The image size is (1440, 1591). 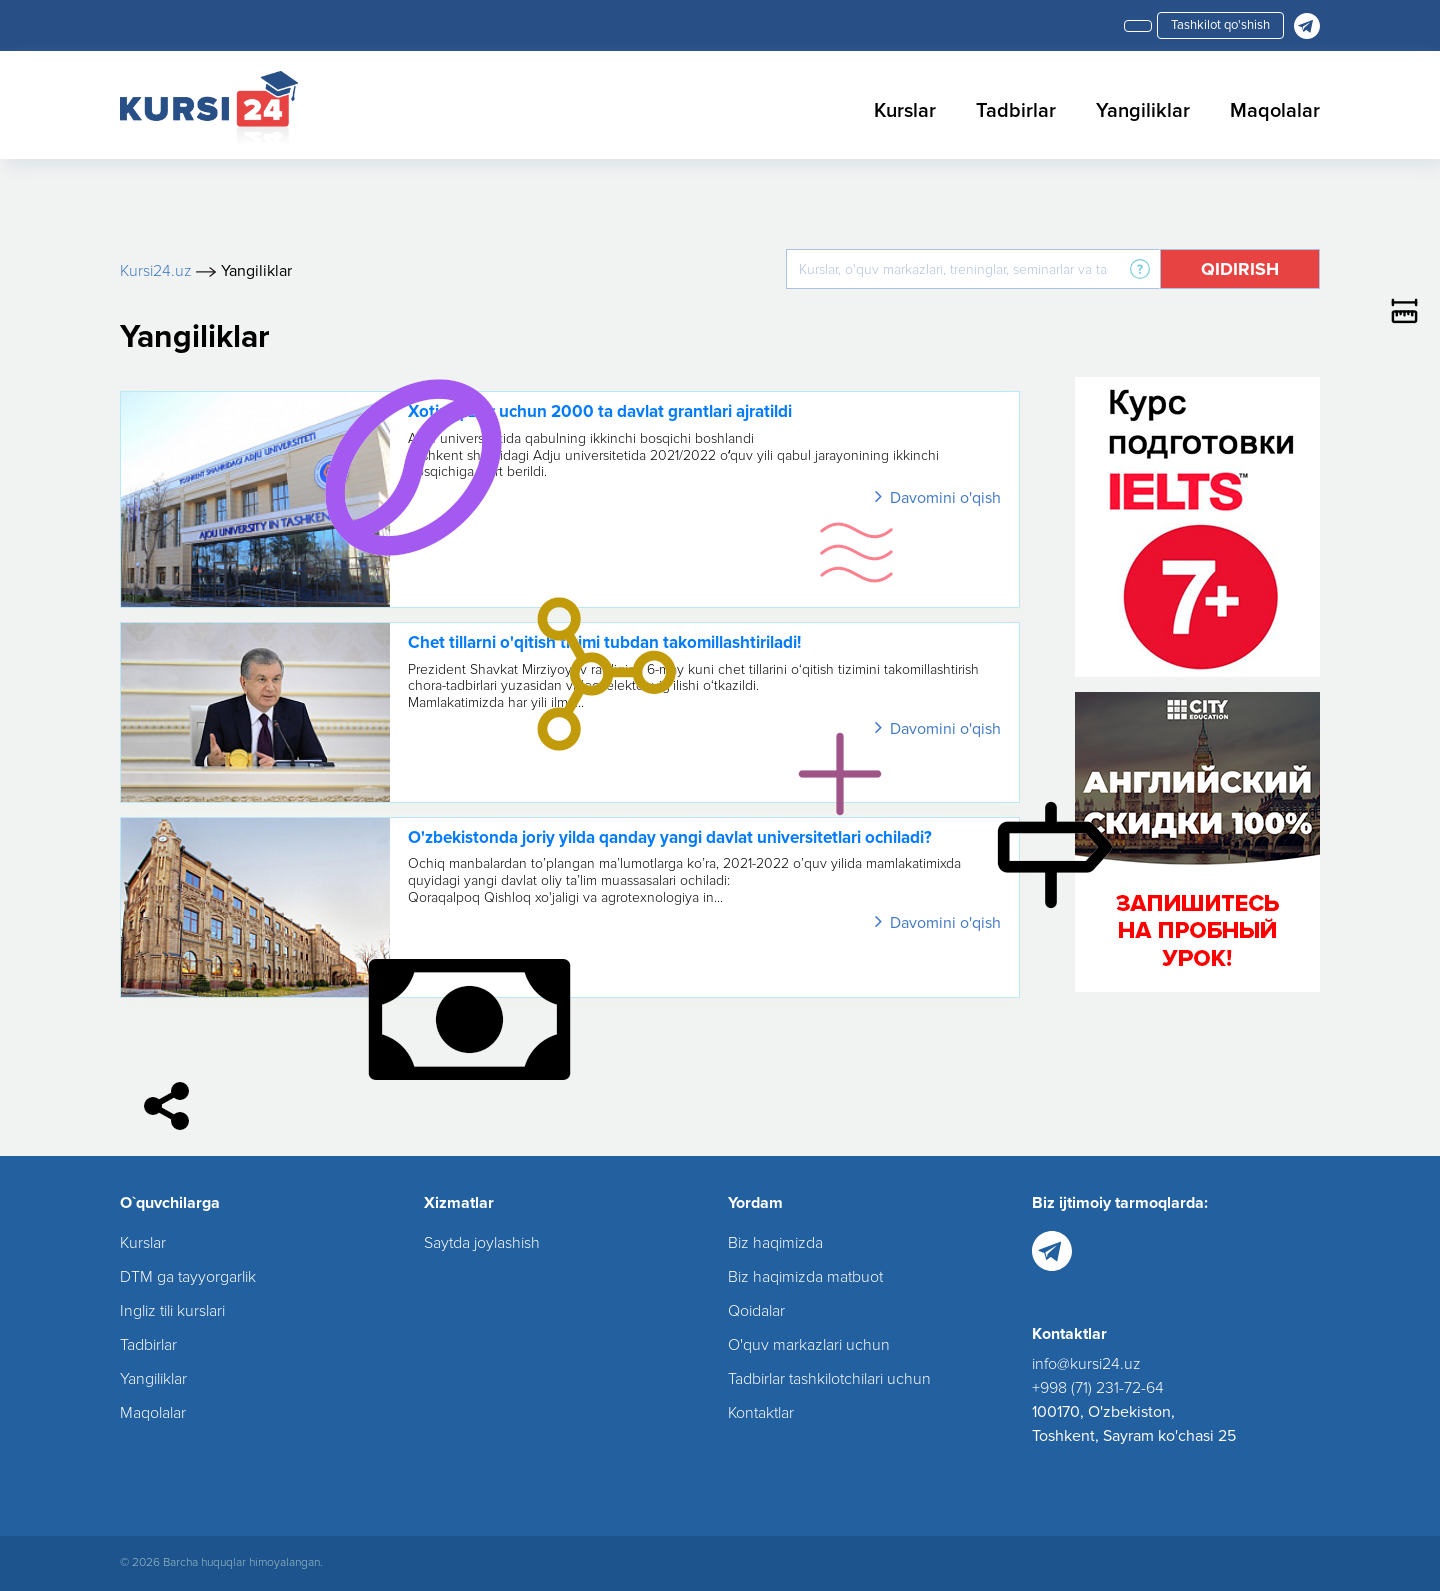 I want to click on view your account balance, so click(x=469, y=1019).